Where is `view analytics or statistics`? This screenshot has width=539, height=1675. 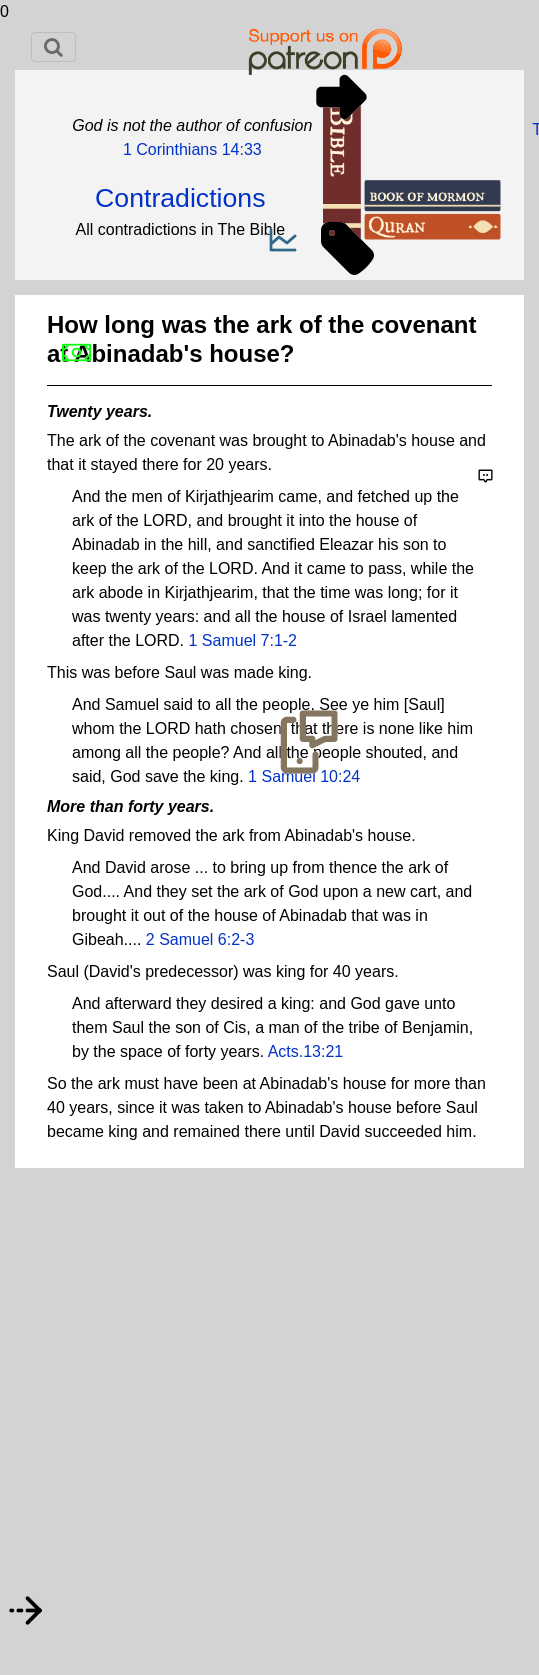
view analytics or statistics is located at coordinates (283, 240).